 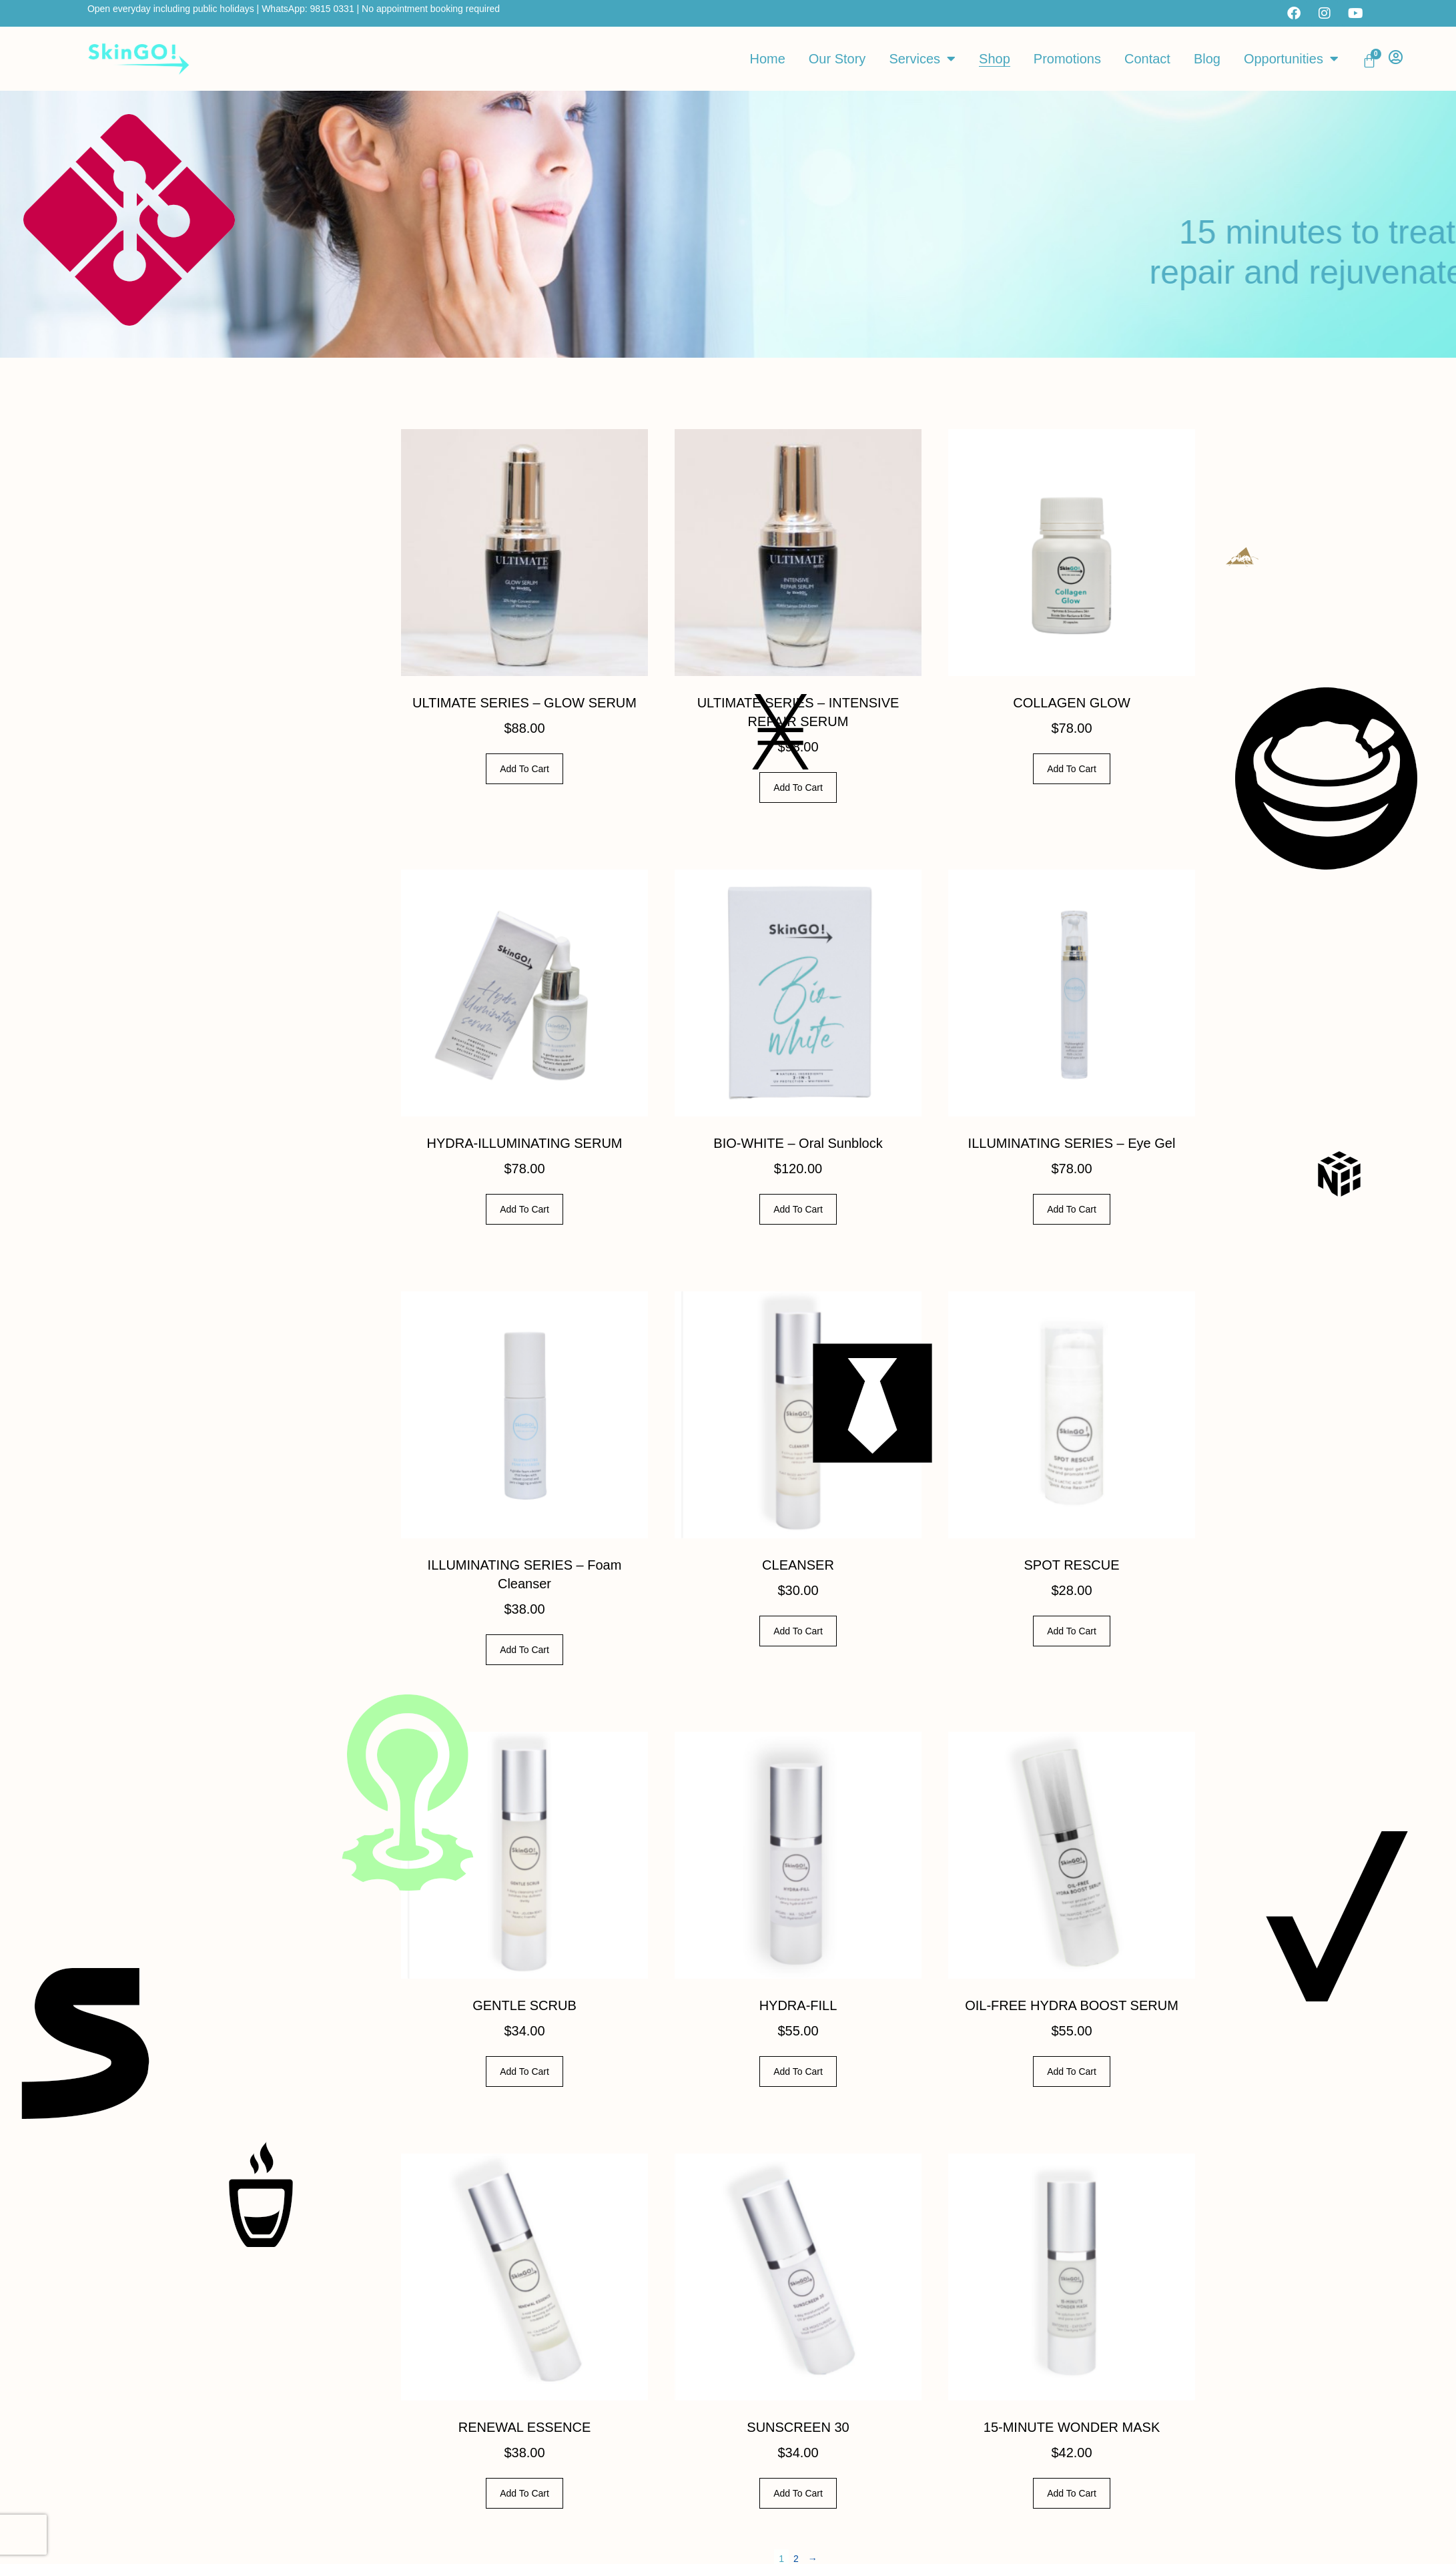 I want to click on apache ant build tool logo, so click(x=1242, y=557).